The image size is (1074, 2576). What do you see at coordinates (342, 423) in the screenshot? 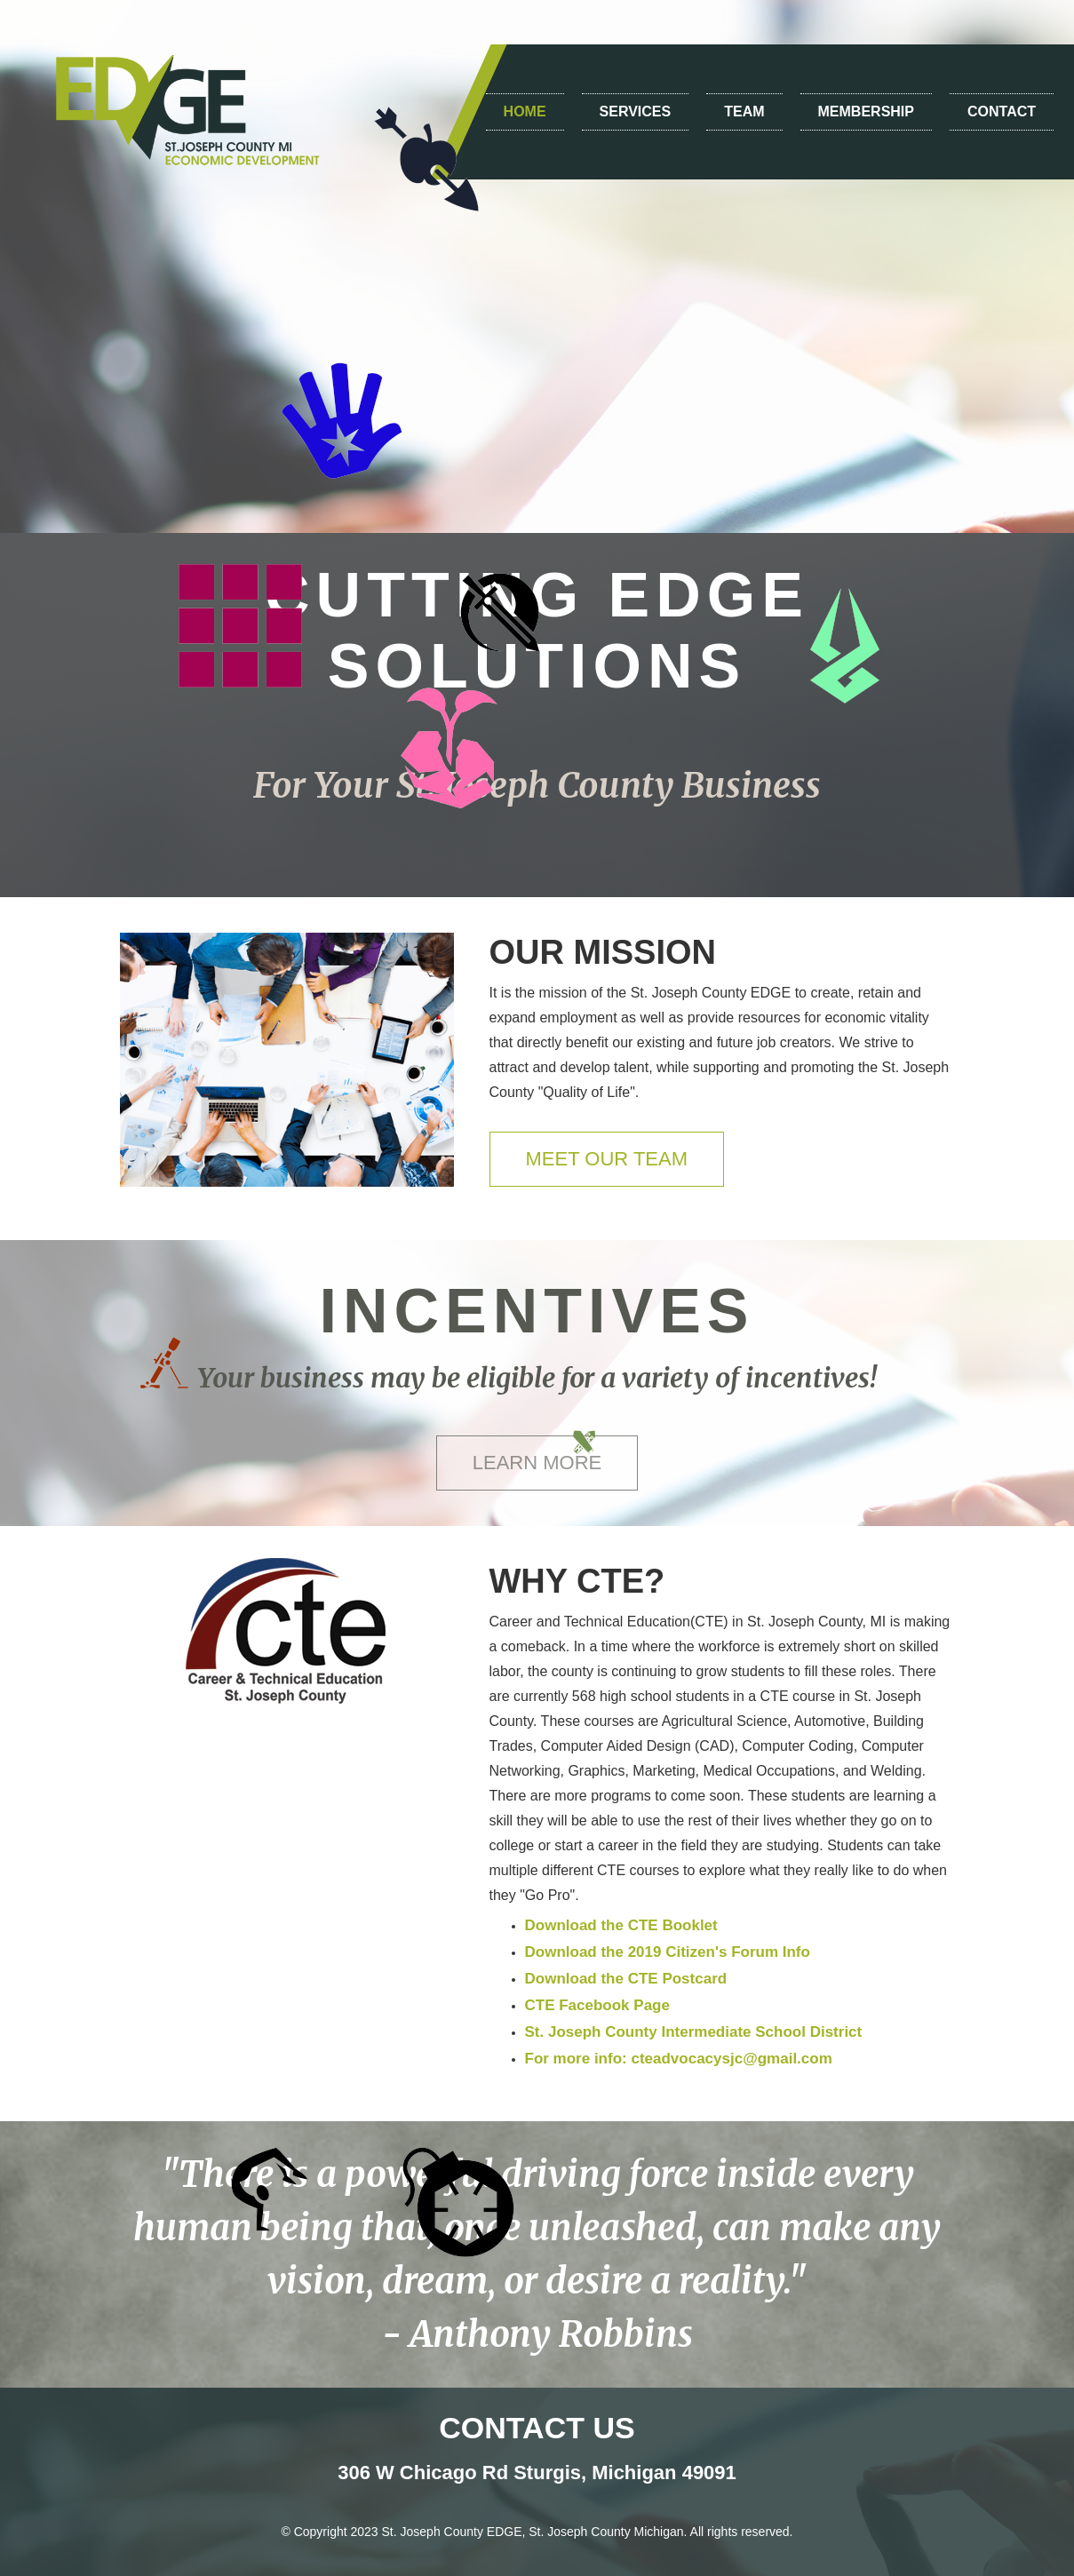
I see `activate magic or special ability` at bounding box center [342, 423].